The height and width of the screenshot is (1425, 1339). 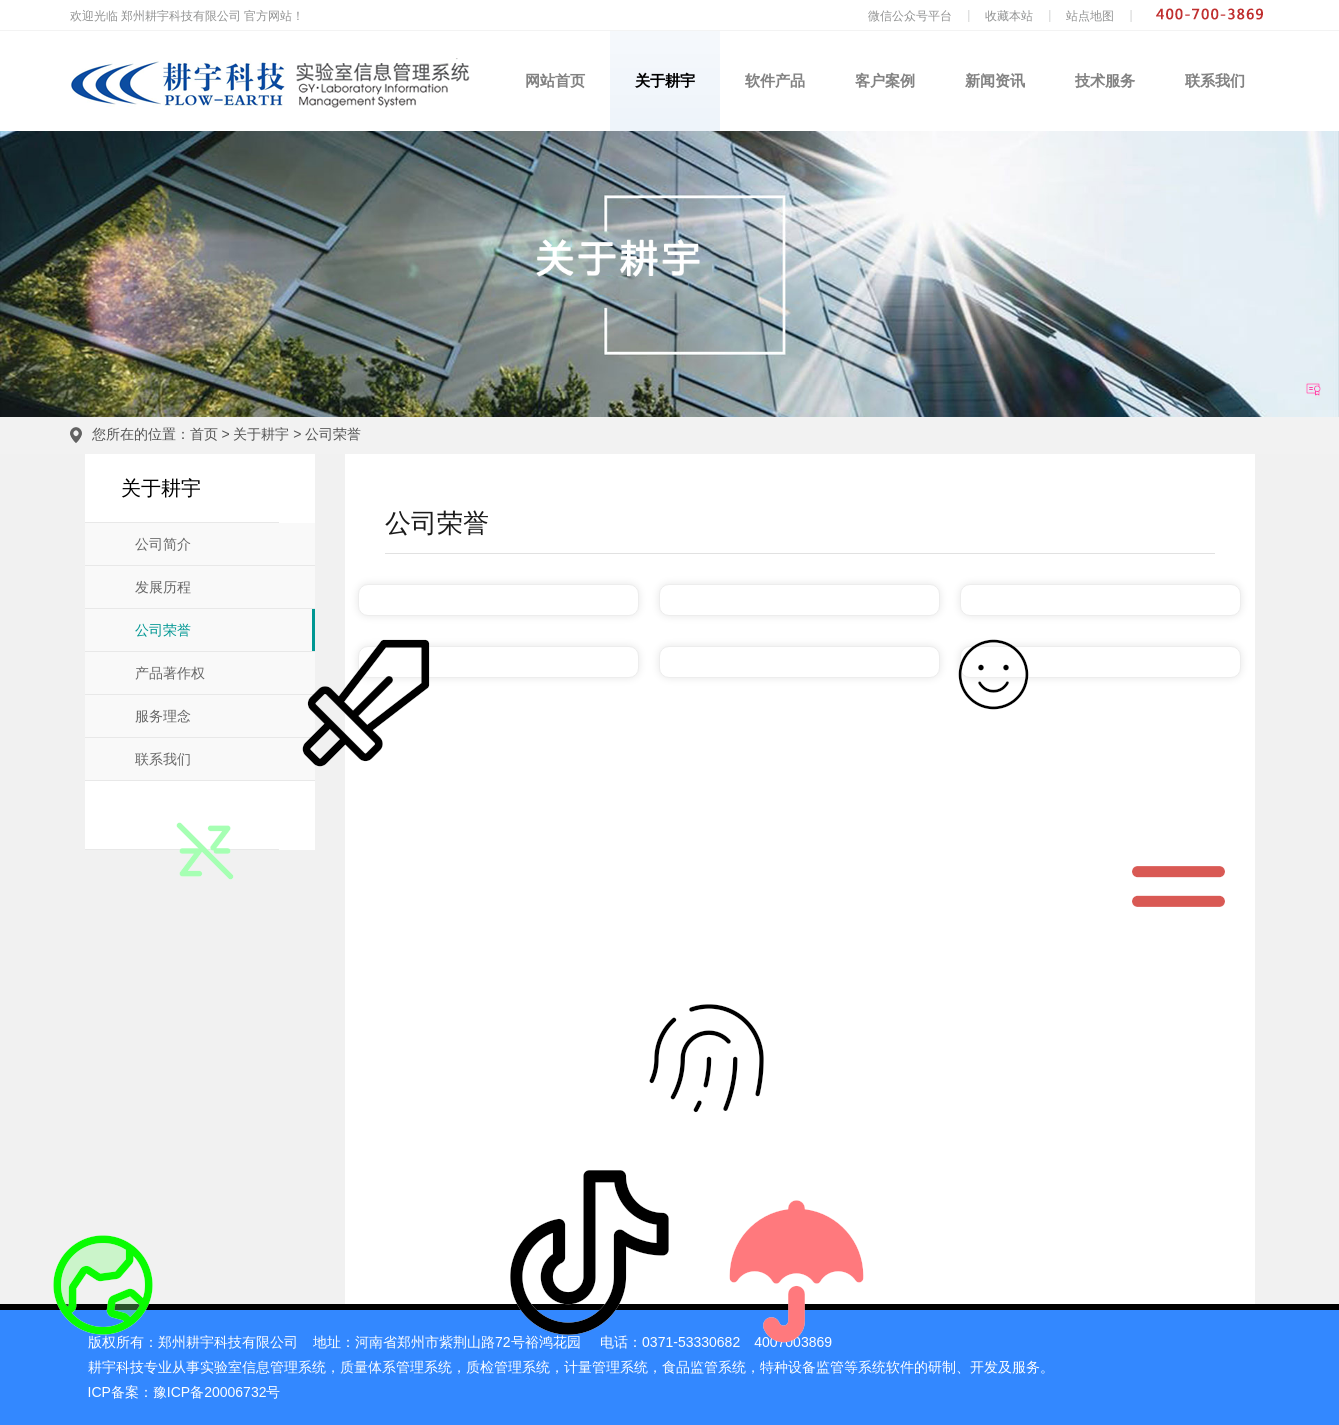 What do you see at coordinates (589, 1255) in the screenshot?
I see `open TikTok app` at bounding box center [589, 1255].